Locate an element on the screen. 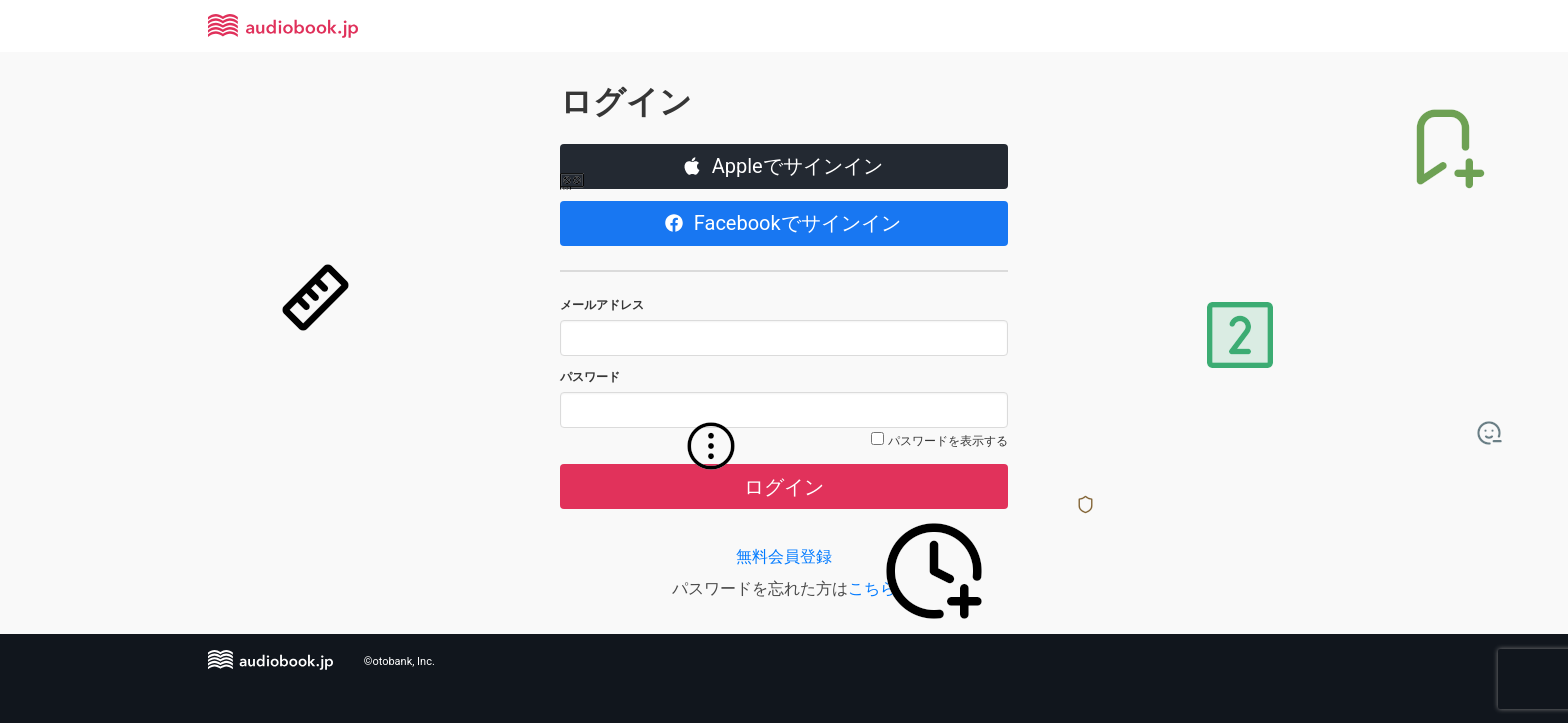  access measurement tools is located at coordinates (315, 297).